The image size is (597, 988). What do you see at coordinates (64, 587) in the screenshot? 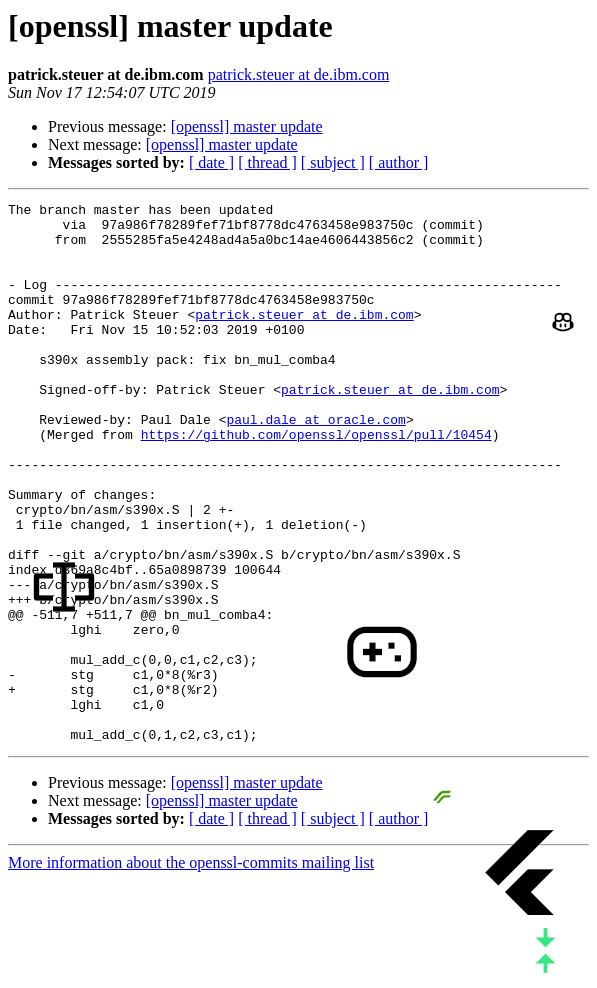
I see `insert a text input field` at bounding box center [64, 587].